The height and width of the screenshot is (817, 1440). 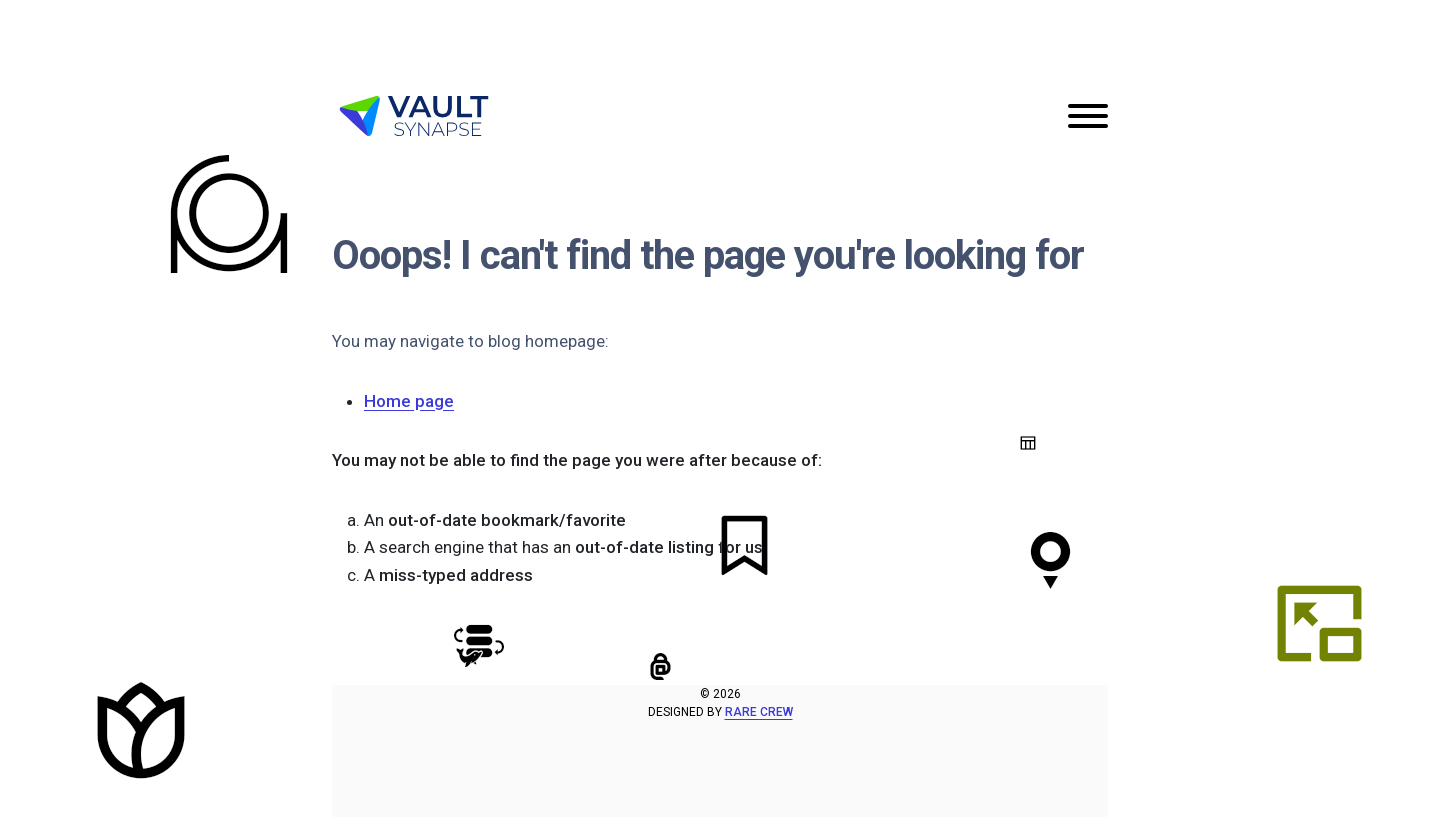 What do you see at coordinates (660, 666) in the screenshot?
I see `open addy.io email alias service` at bounding box center [660, 666].